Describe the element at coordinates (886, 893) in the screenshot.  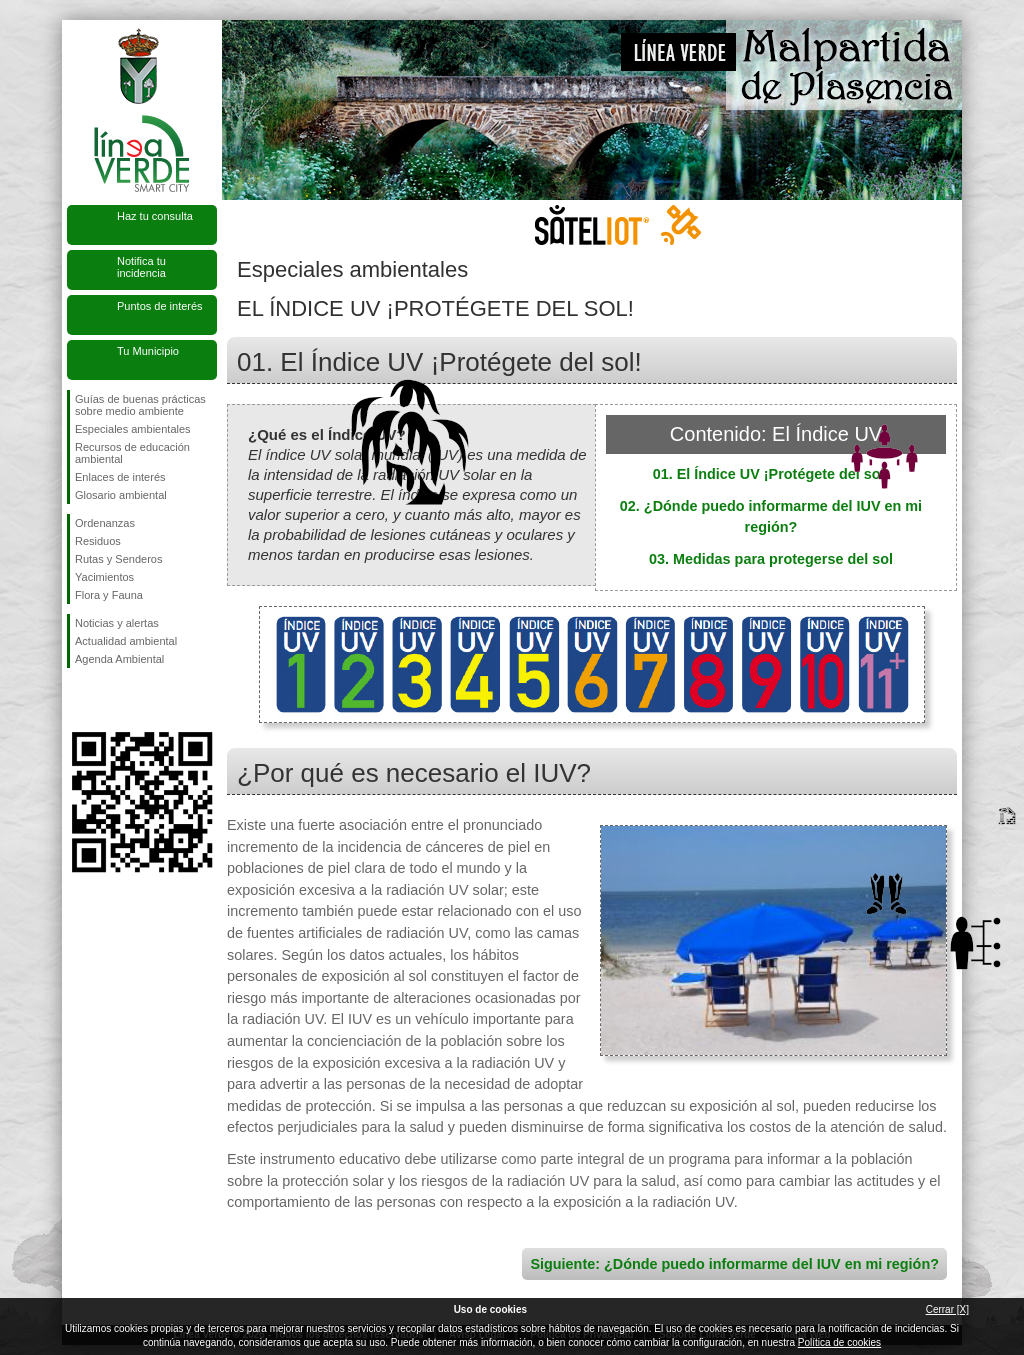
I see `equip leg armor to your character` at that location.